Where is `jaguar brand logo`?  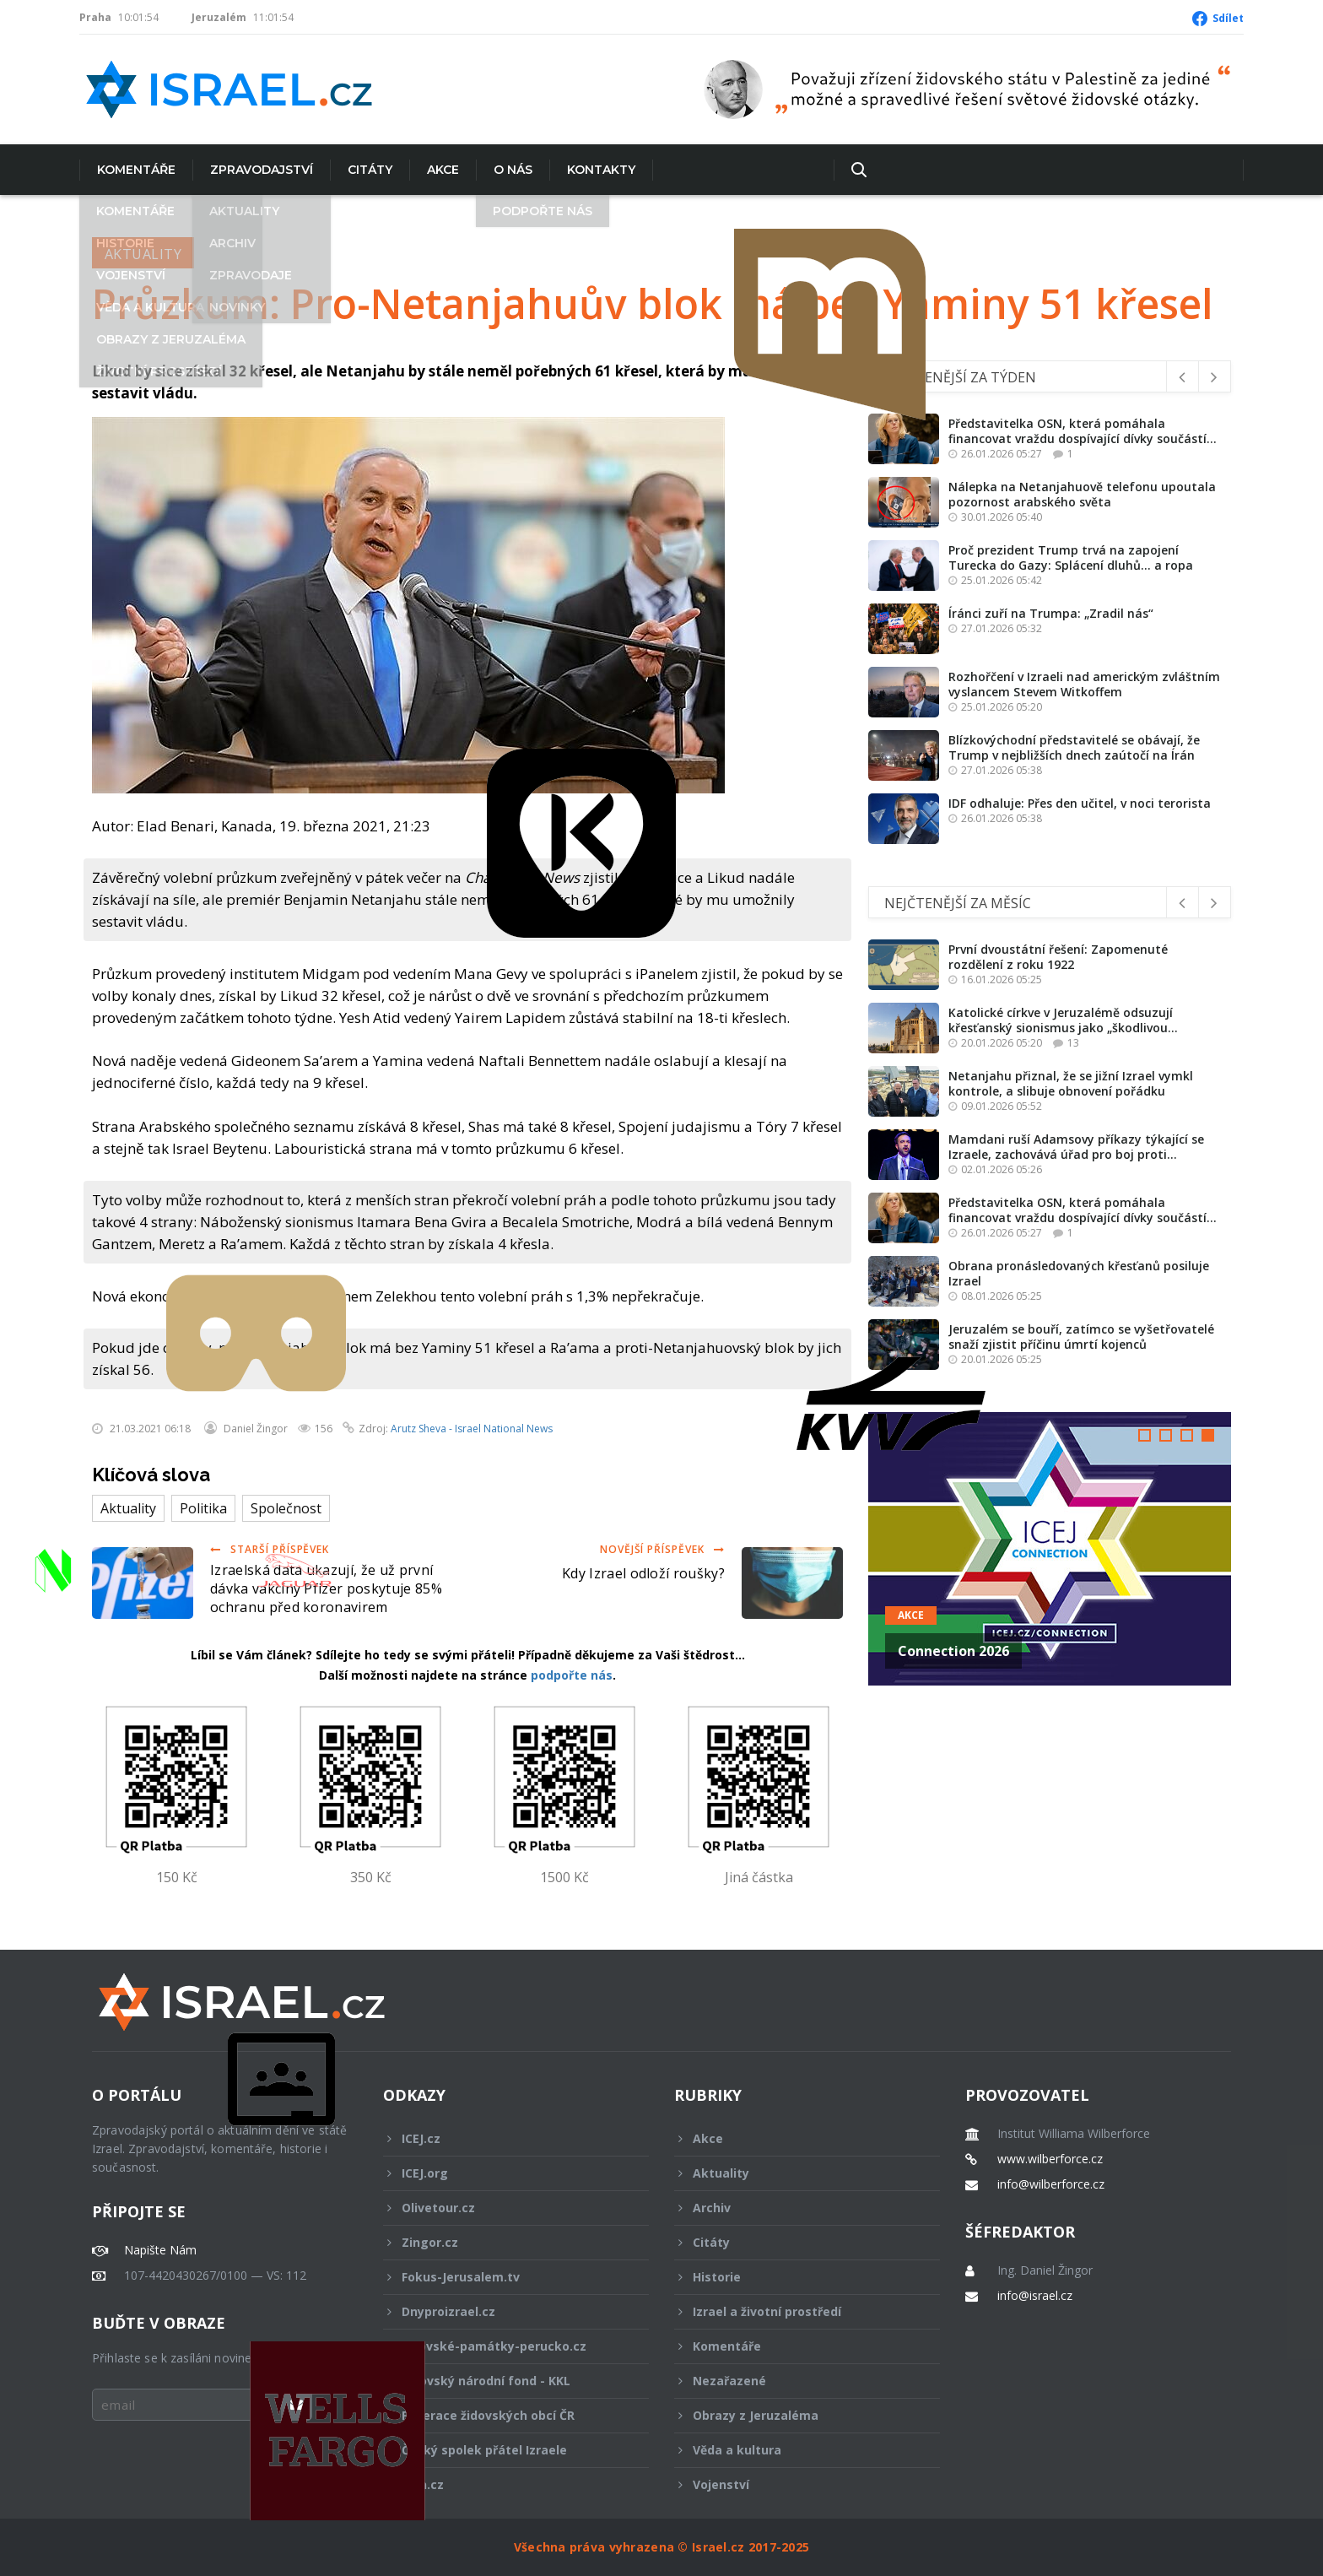
jaguar brand logo is located at coordinates (294, 1570).